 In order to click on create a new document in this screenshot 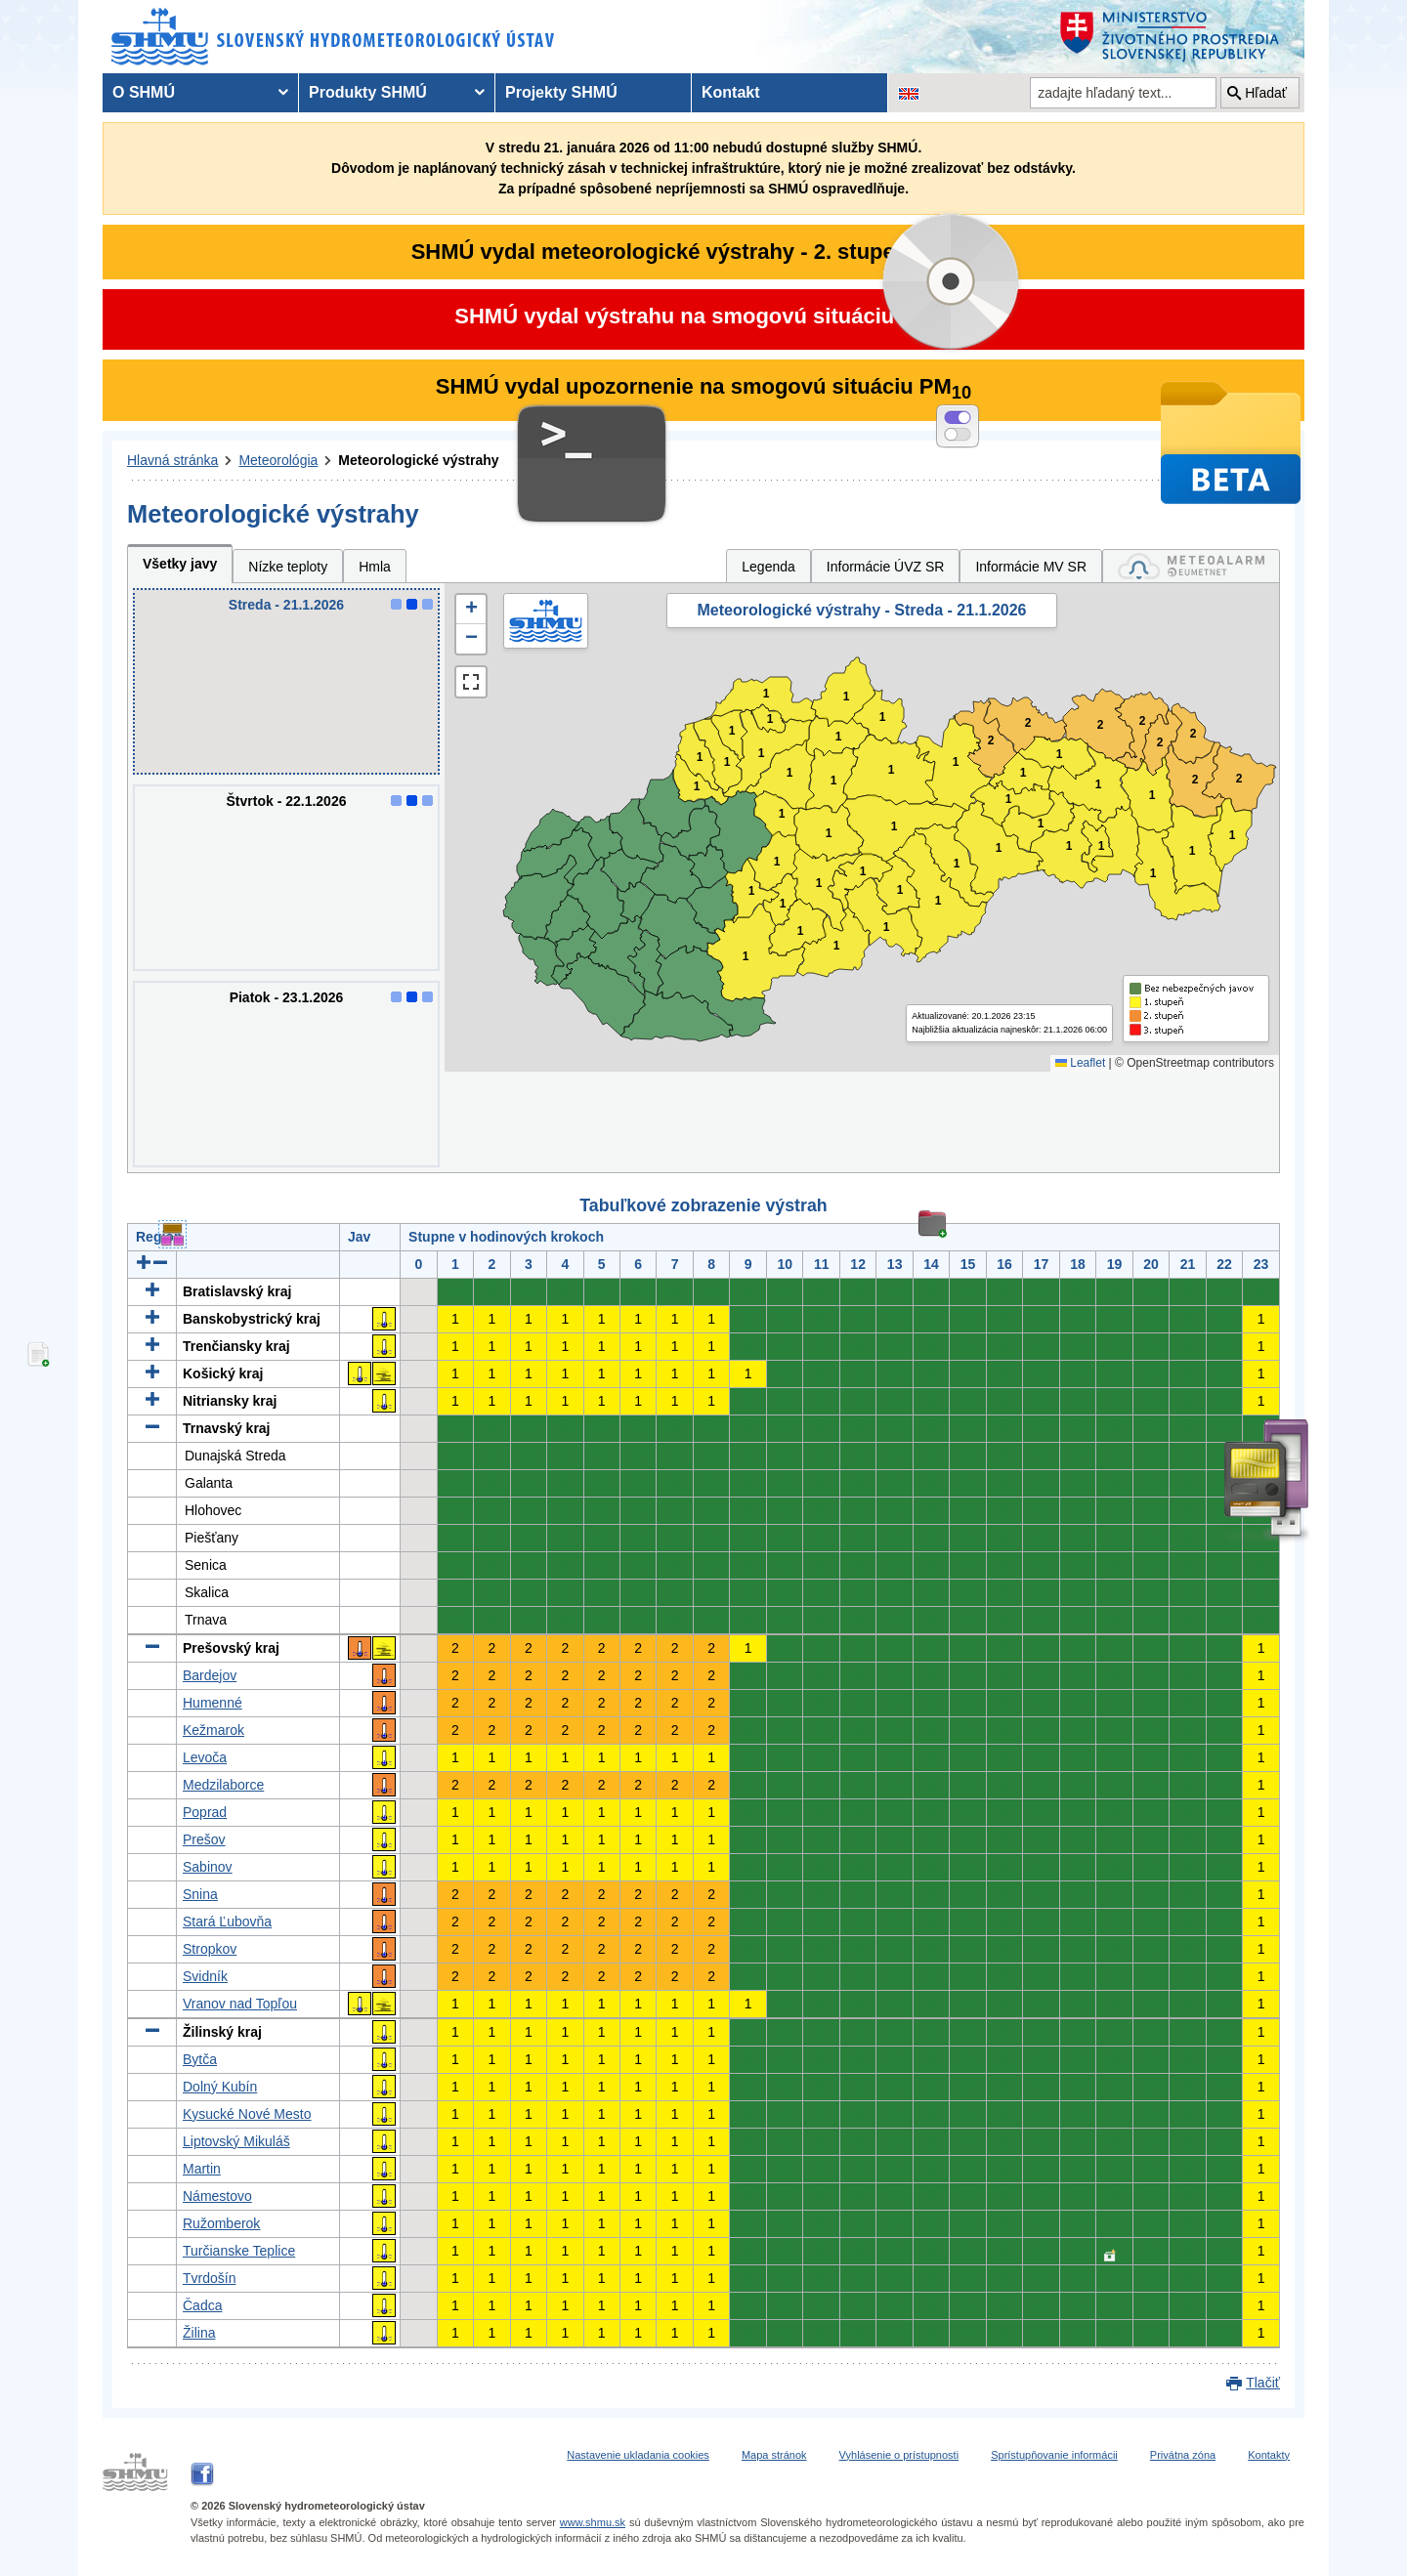, I will do `click(38, 1354)`.